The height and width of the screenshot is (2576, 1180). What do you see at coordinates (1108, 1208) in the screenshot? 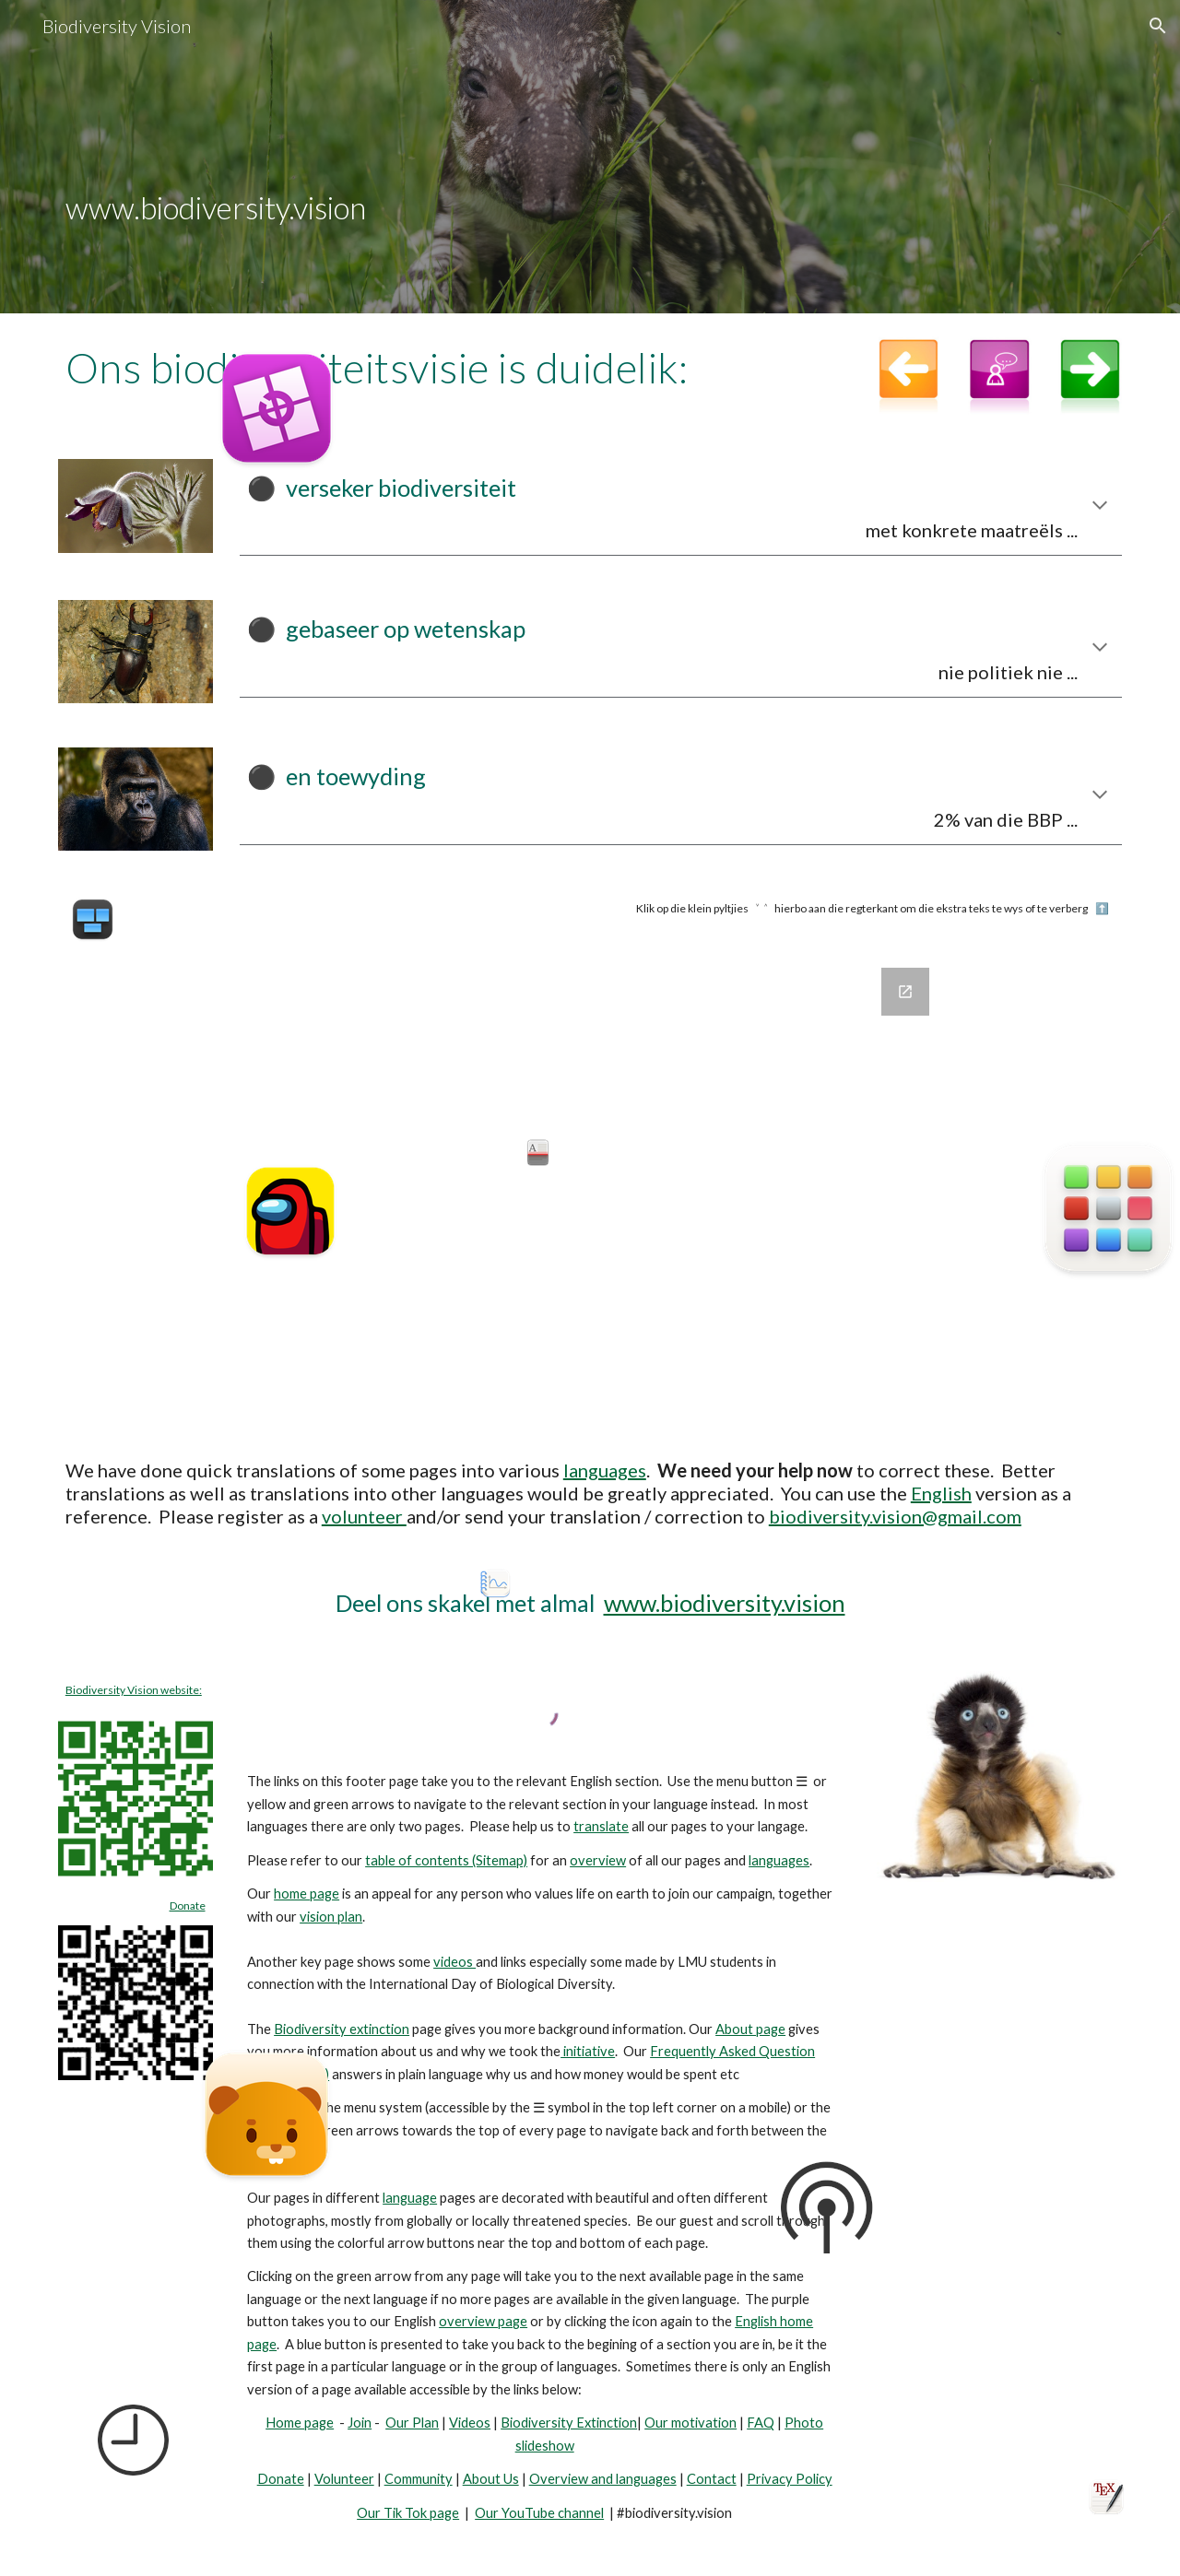
I see `open the app grid or launcher` at bounding box center [1108, 1208].